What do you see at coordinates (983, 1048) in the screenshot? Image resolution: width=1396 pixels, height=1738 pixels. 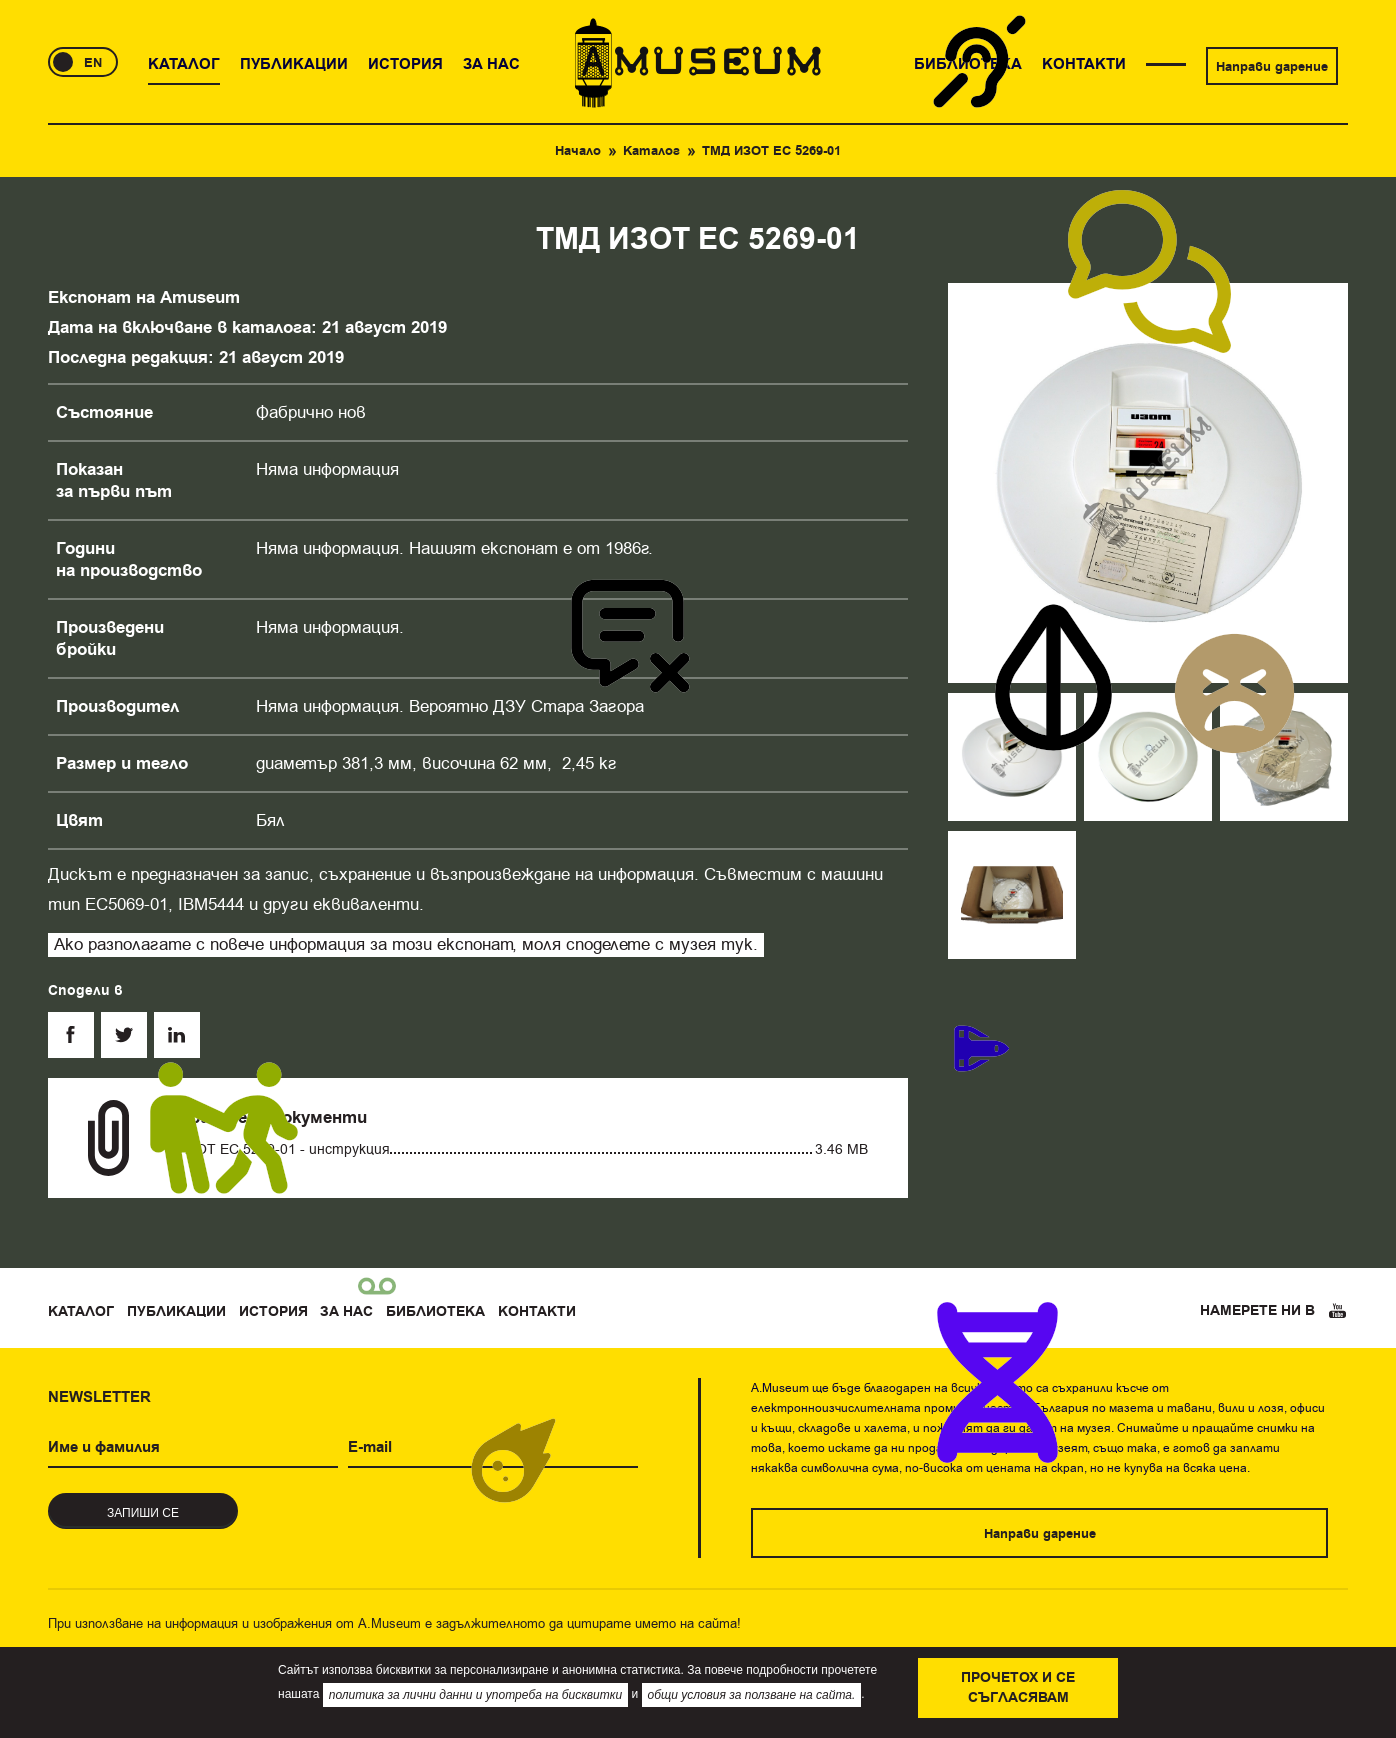 I see `launch or deploy an application` at bounding box center [983, 1048].